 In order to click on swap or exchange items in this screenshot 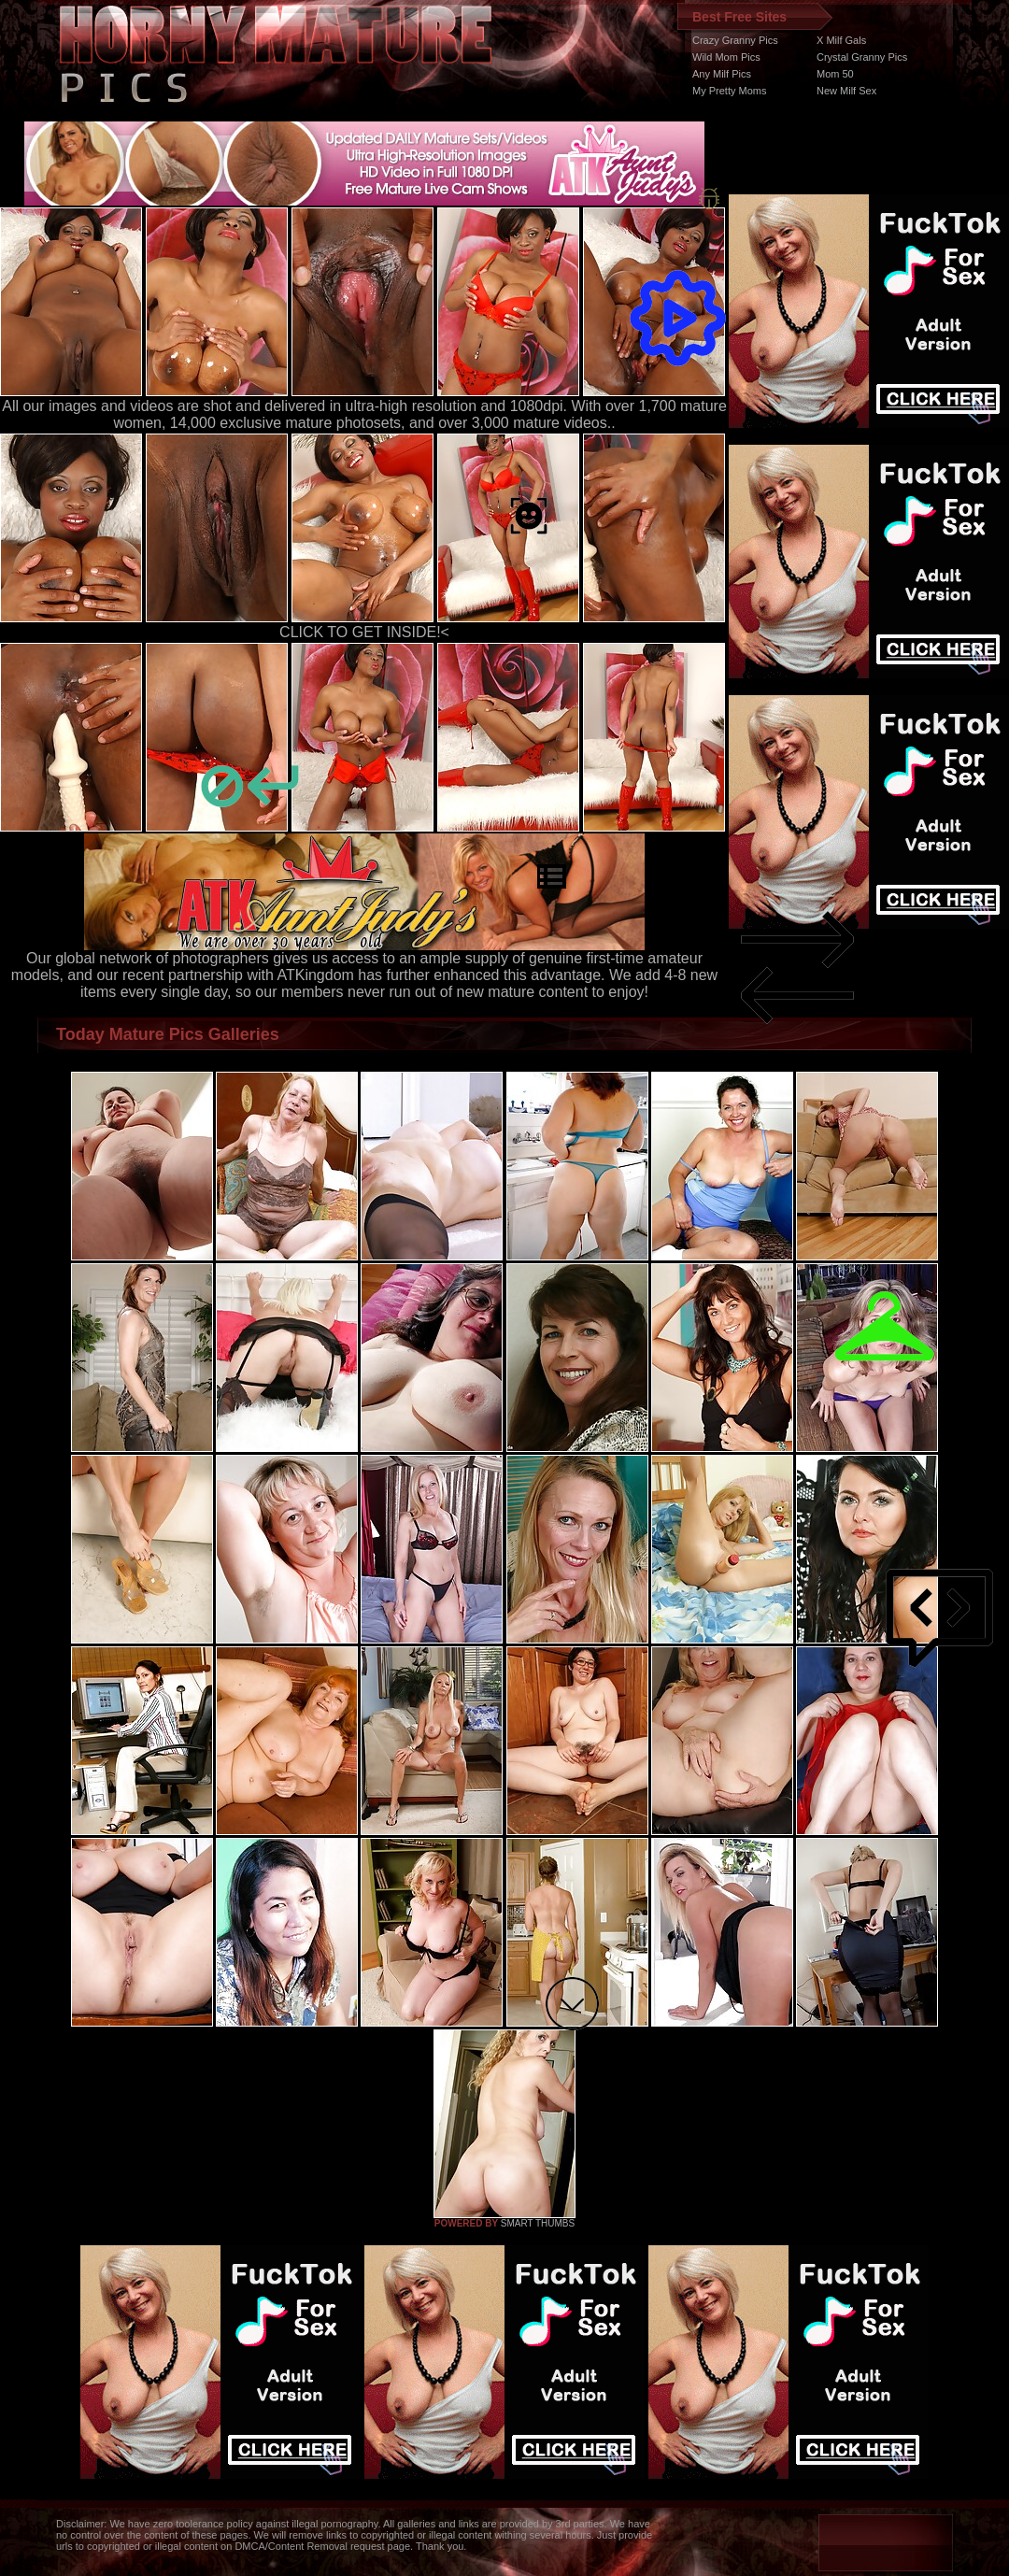, I will do `click(797, 967)`.